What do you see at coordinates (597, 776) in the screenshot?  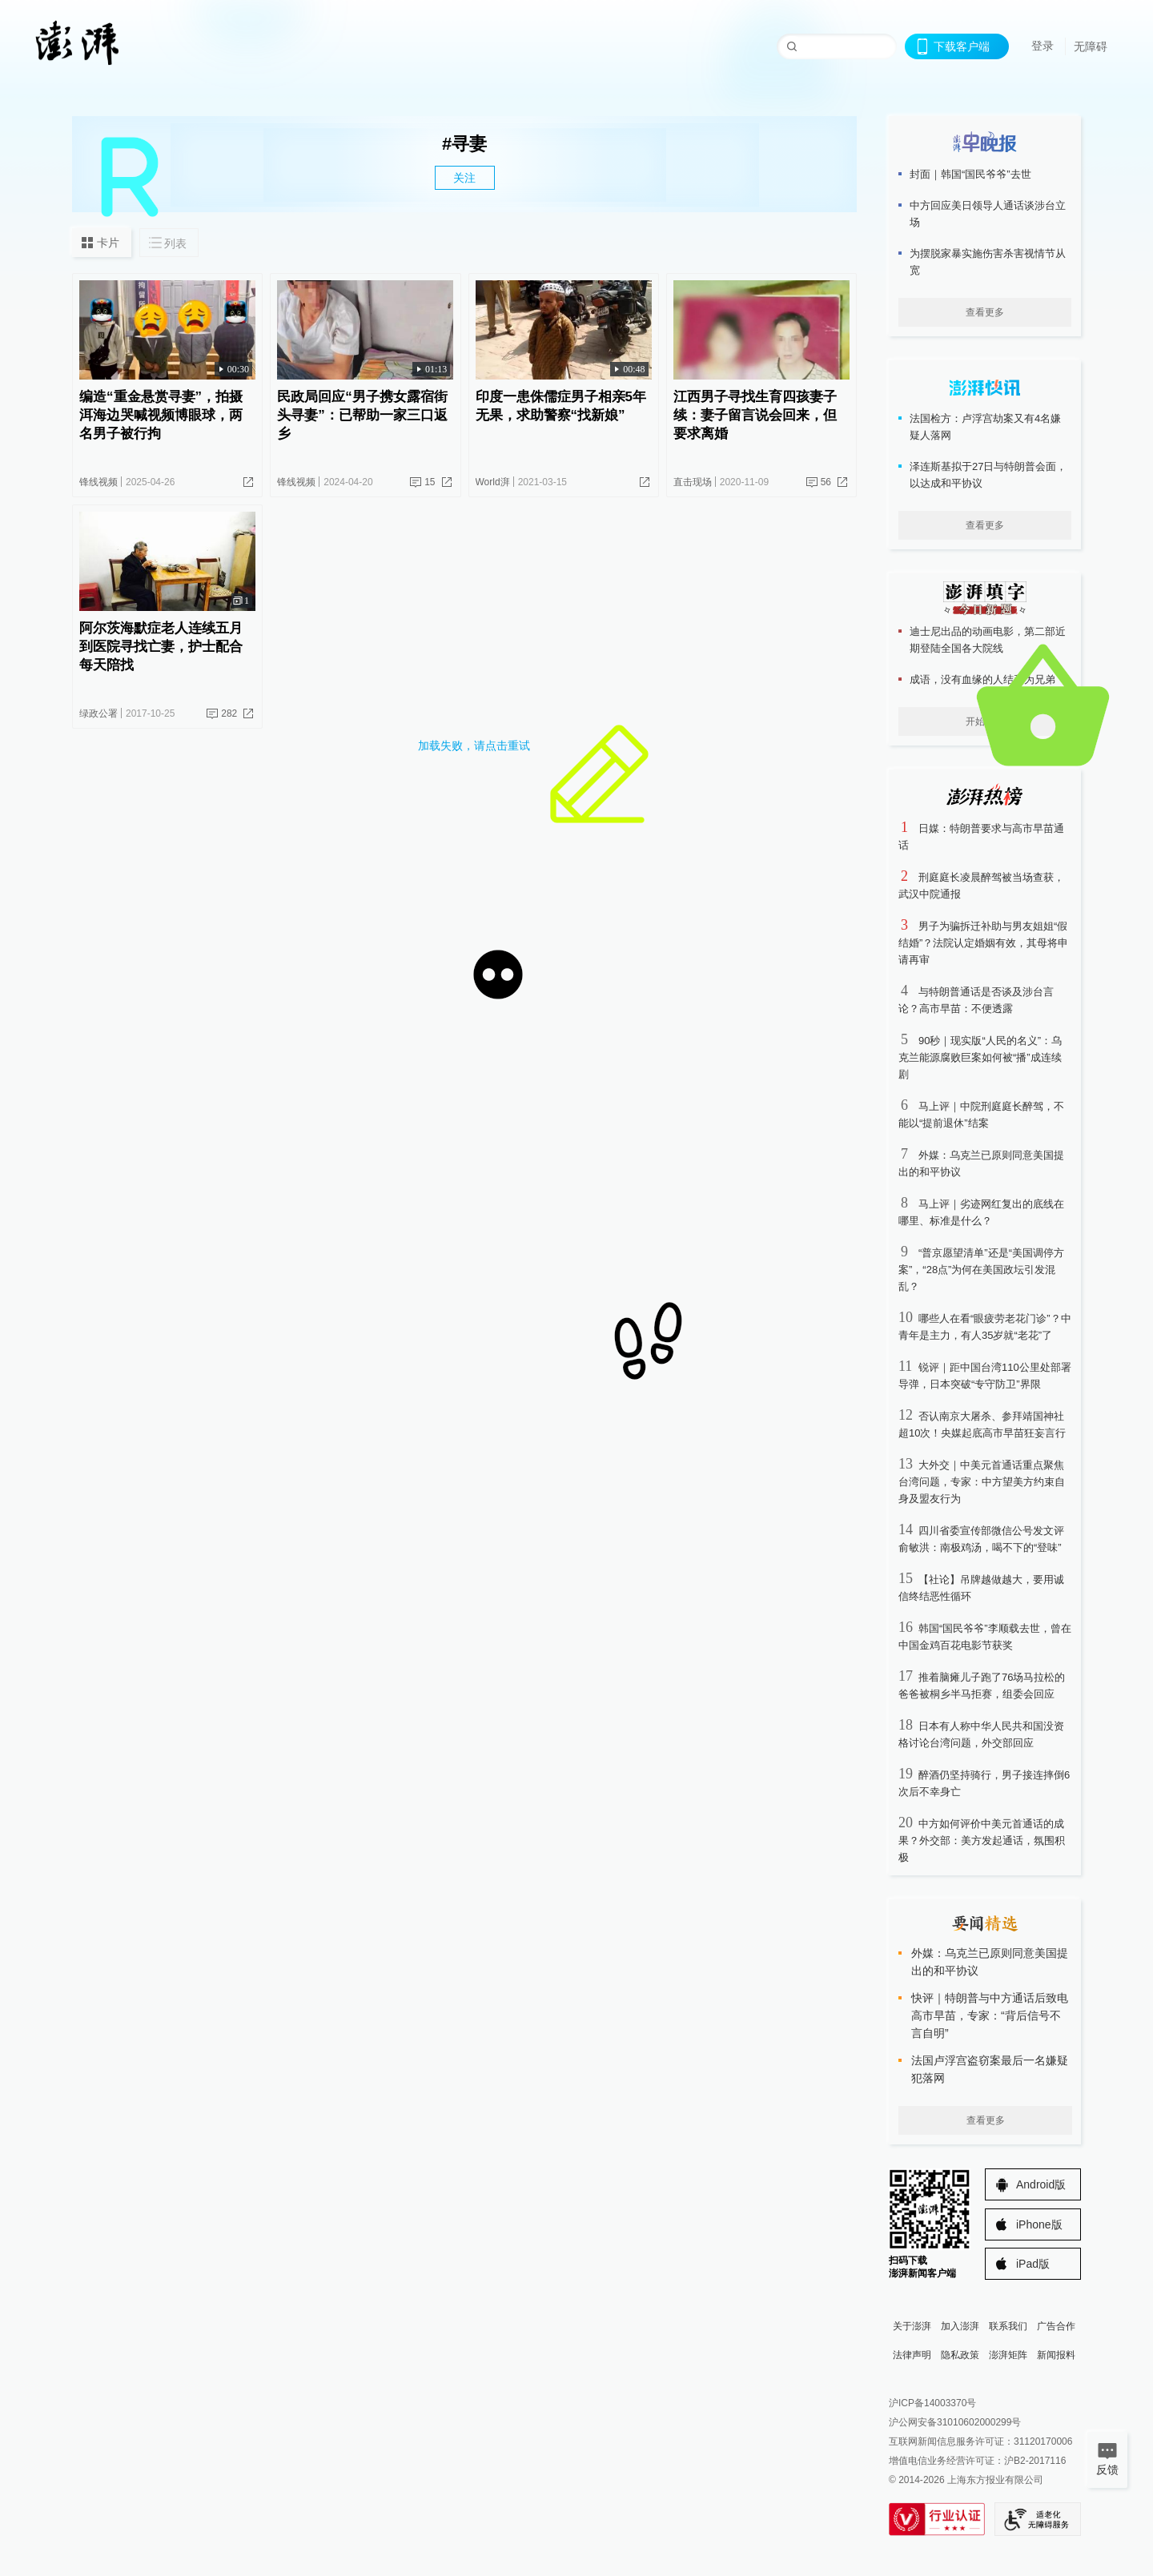 I see `edit text or content` at bounding box center [597, 776].